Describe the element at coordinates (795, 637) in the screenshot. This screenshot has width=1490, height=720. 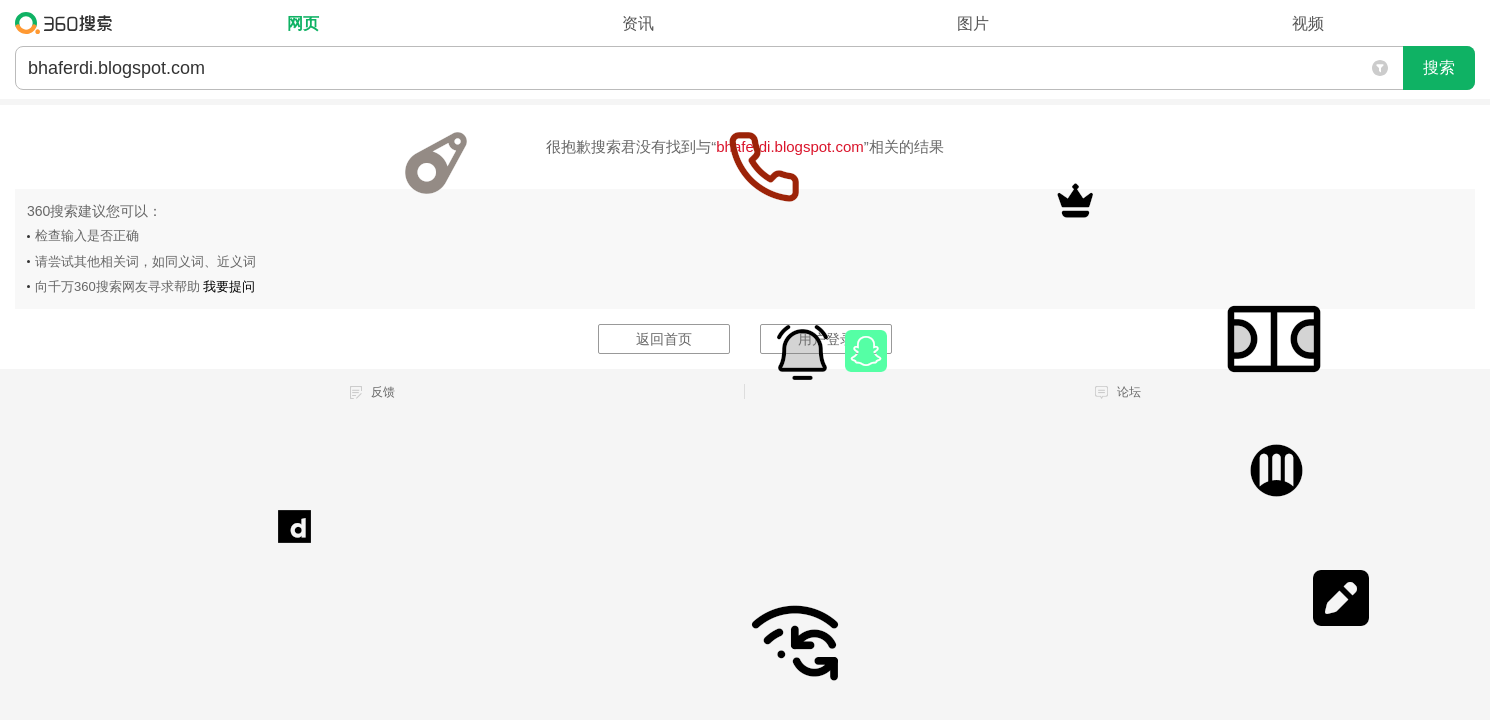
I see `sync data over wifi connection` at that location.